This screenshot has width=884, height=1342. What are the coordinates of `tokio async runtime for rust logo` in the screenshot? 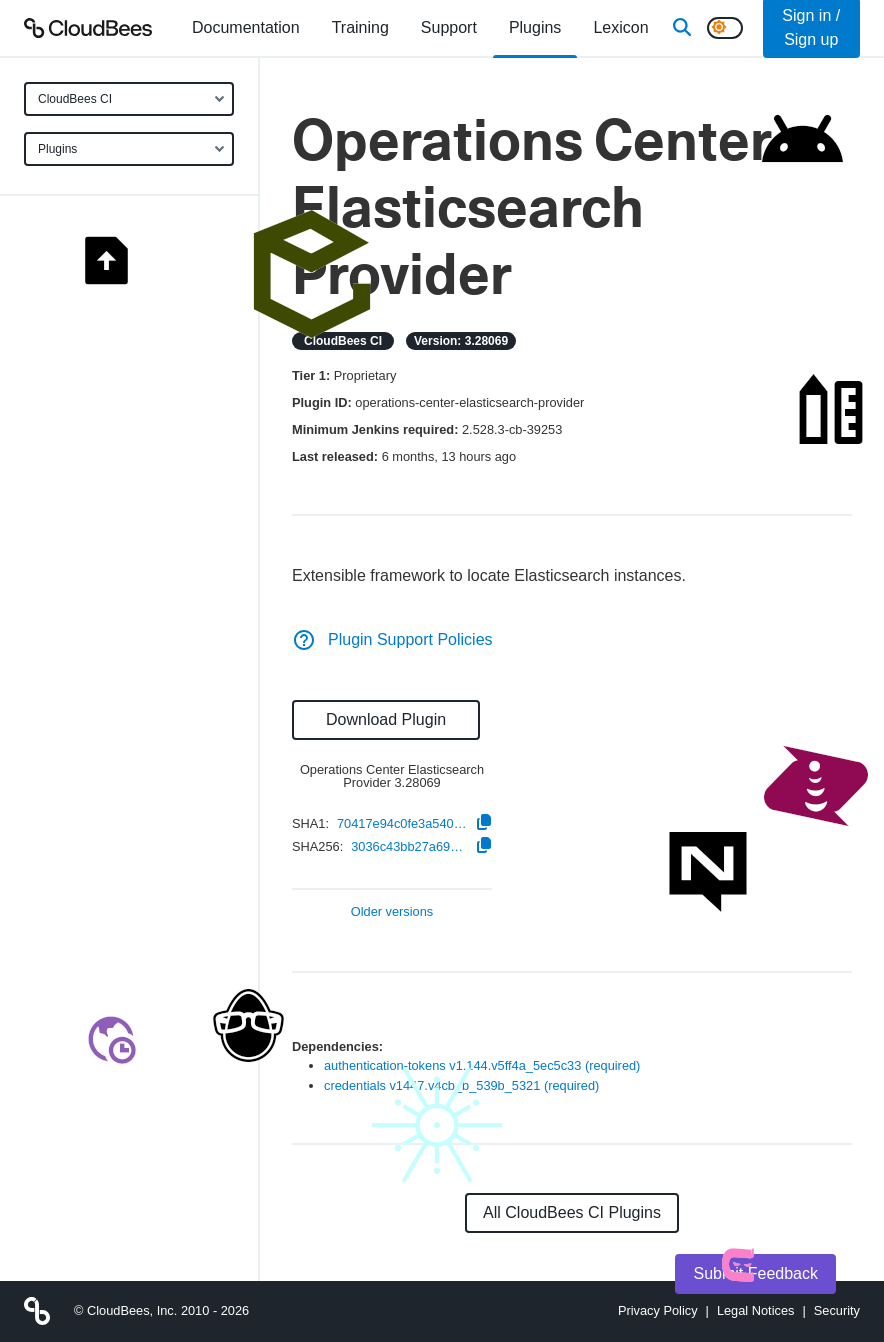 It's located at (437, 1125).